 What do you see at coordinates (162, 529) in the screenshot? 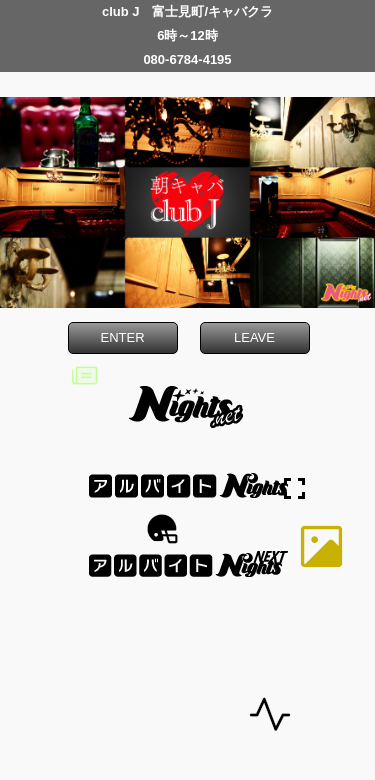
I see `access football or sports content` at bounding box center [162, 529].